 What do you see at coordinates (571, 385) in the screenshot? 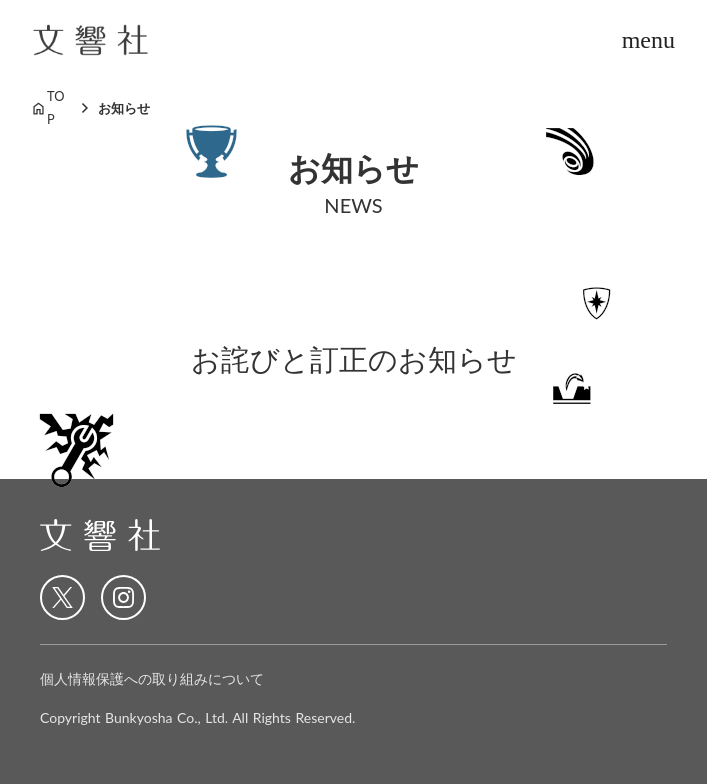
I see `launch trench assault game mode` at bounding box center [571, 385].